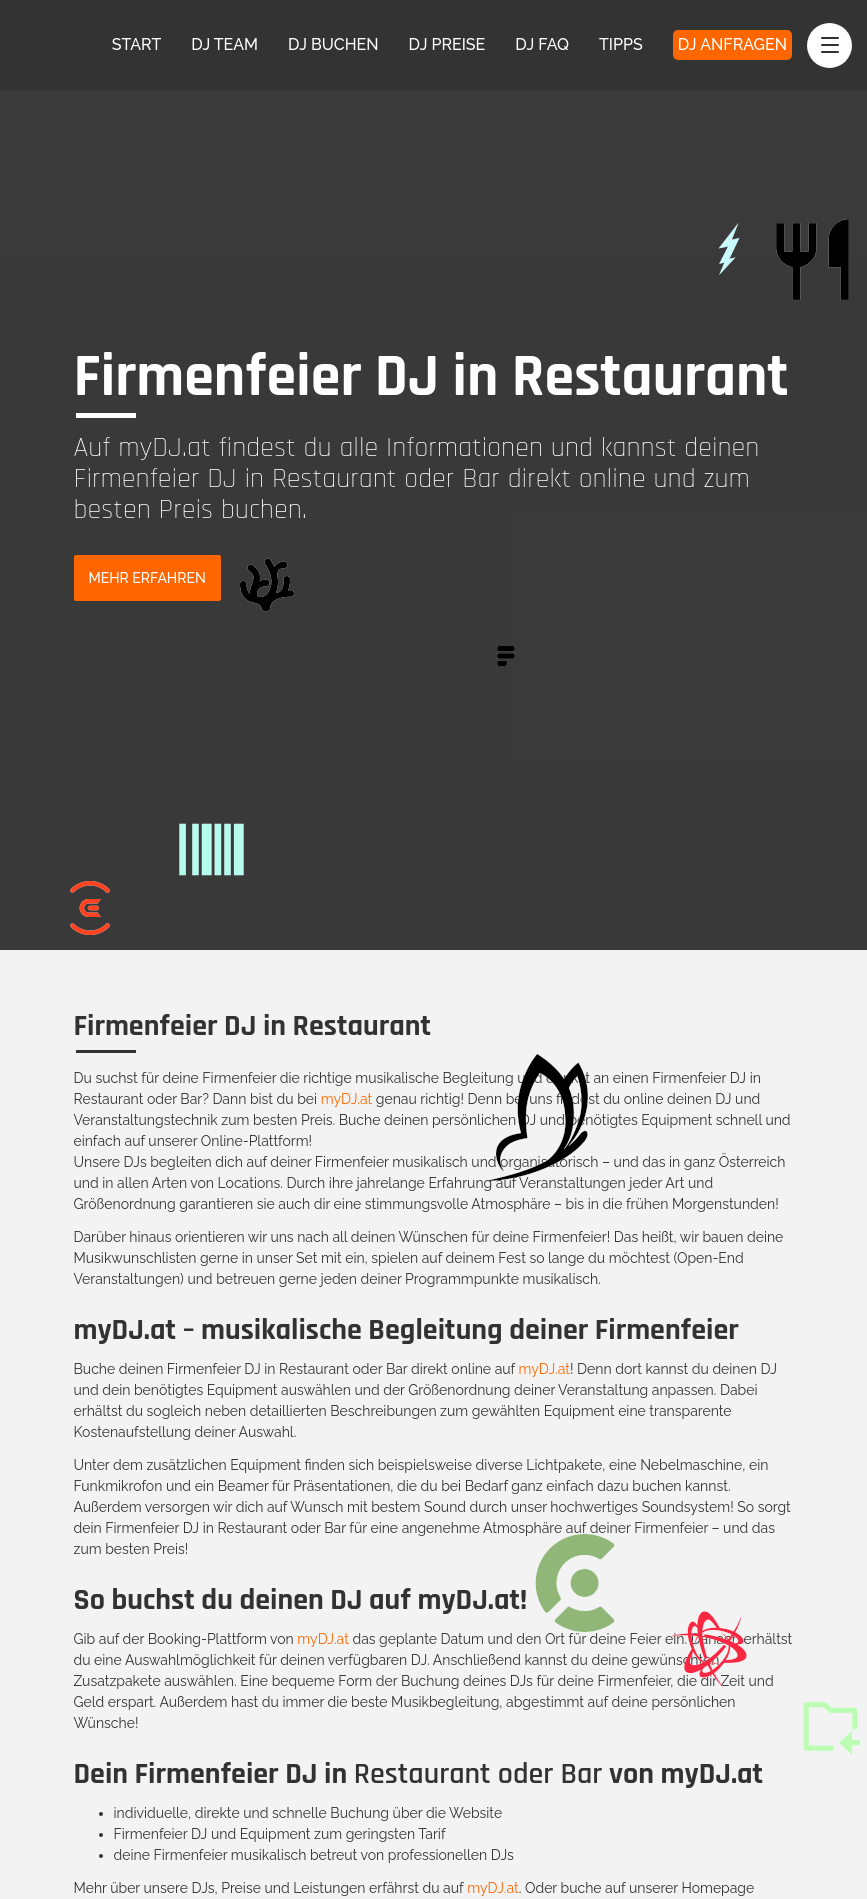  What do you see at coordinates (575, 1583) in the screenshot?
I see `clerk authentication service logo` at bounding box center [575, 1583].